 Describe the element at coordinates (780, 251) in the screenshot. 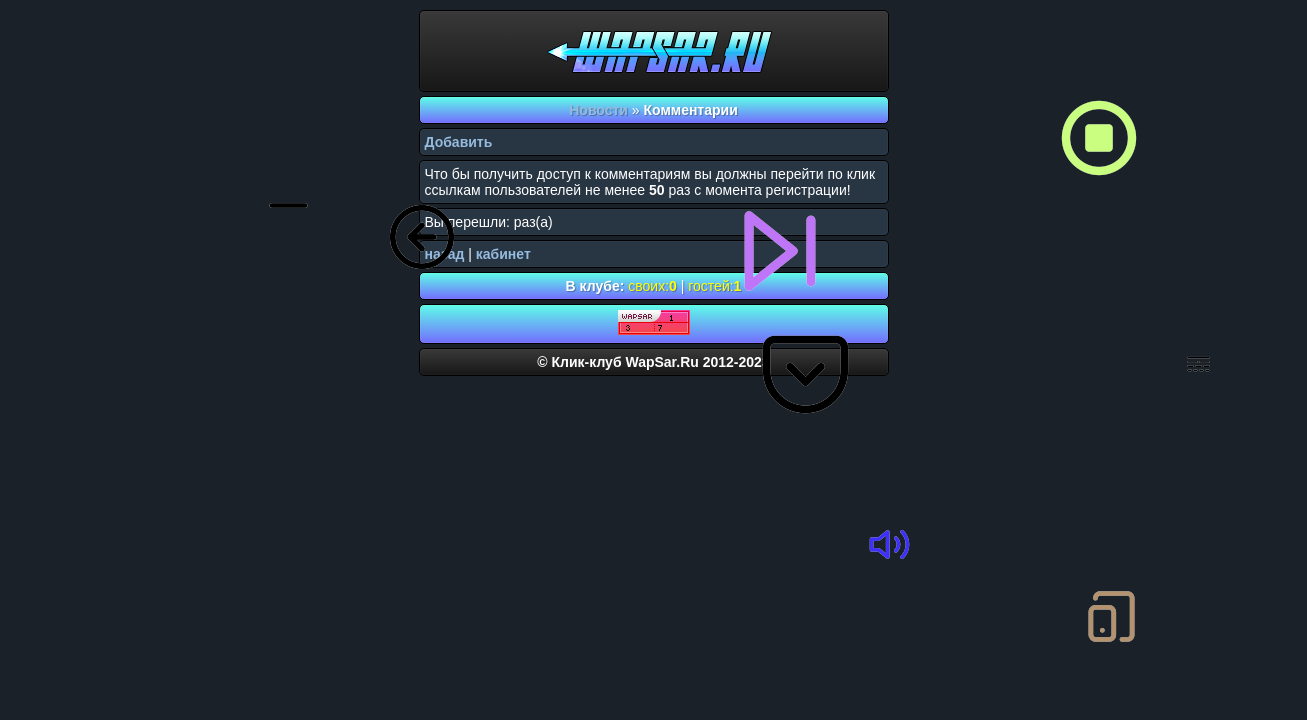

I see `skip to the next track` at that location.